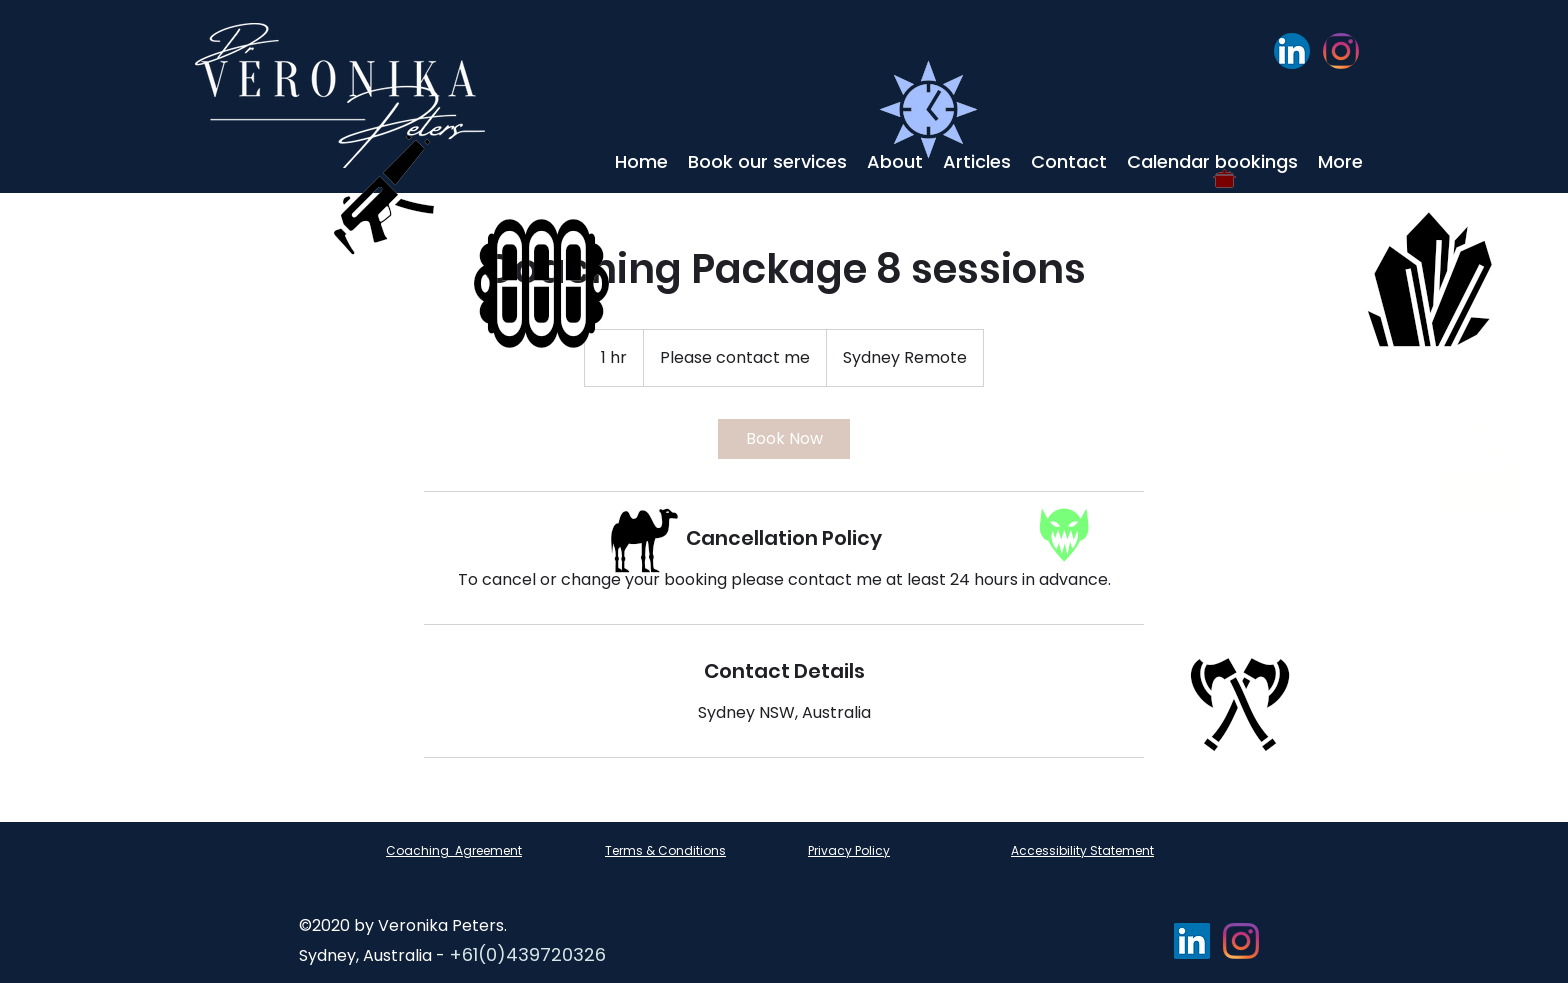 This screenshot has width=1568, height=983. I want to click on select imp or demon character, so click(1064, 535).